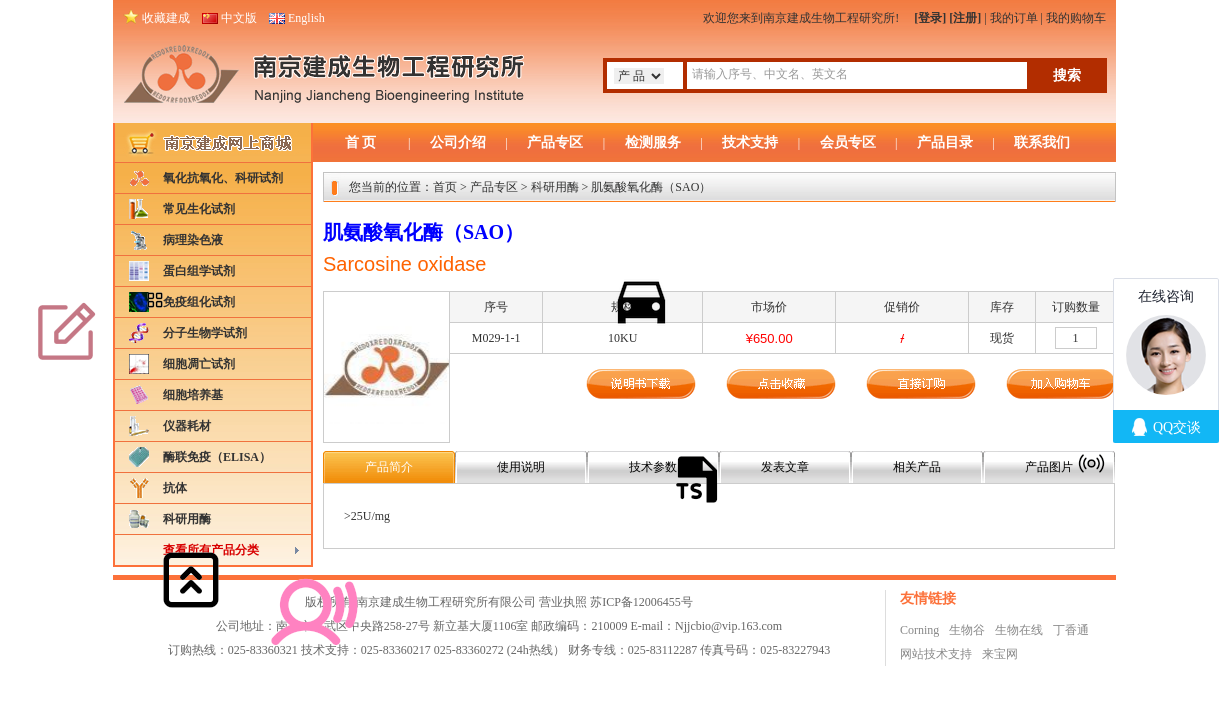  What do you see at coordinates (641, 302) in the screenshot?
I see `view estimated time of arrival for your drive` at bounding box center [641, 302].